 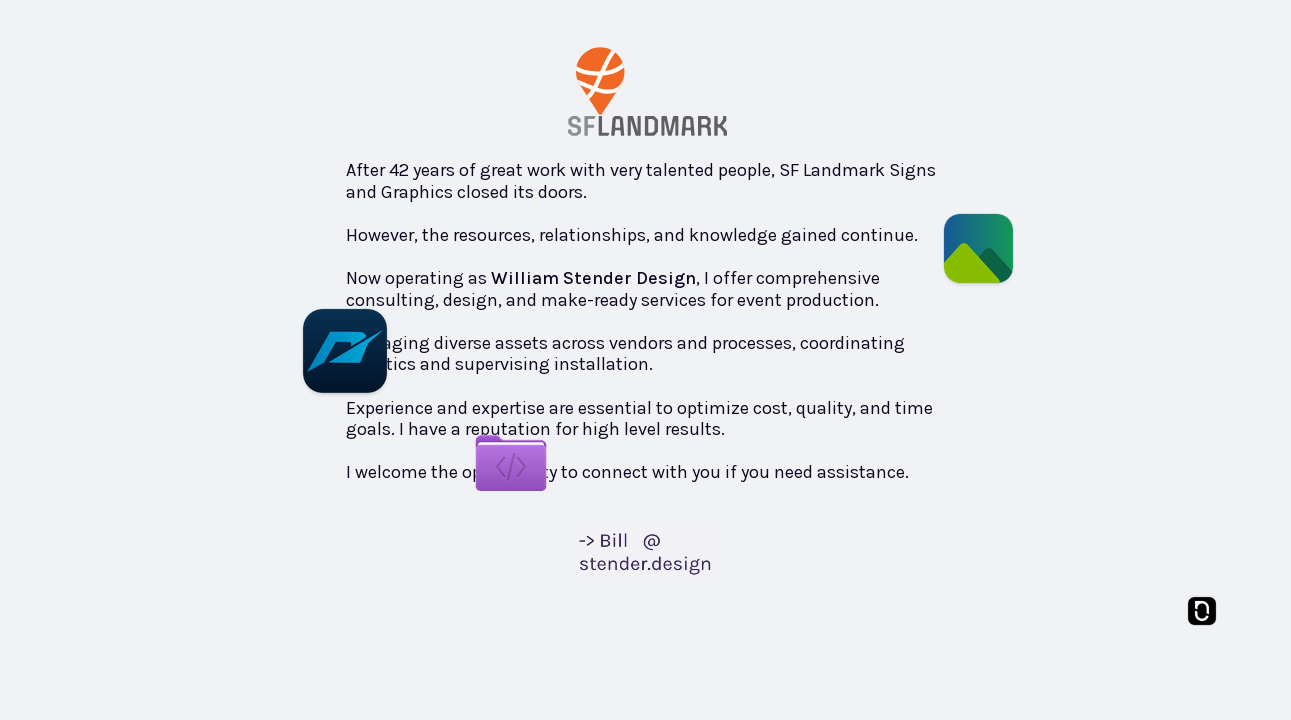 I want to click on open notesnook app, so click(x=1202, y=611).